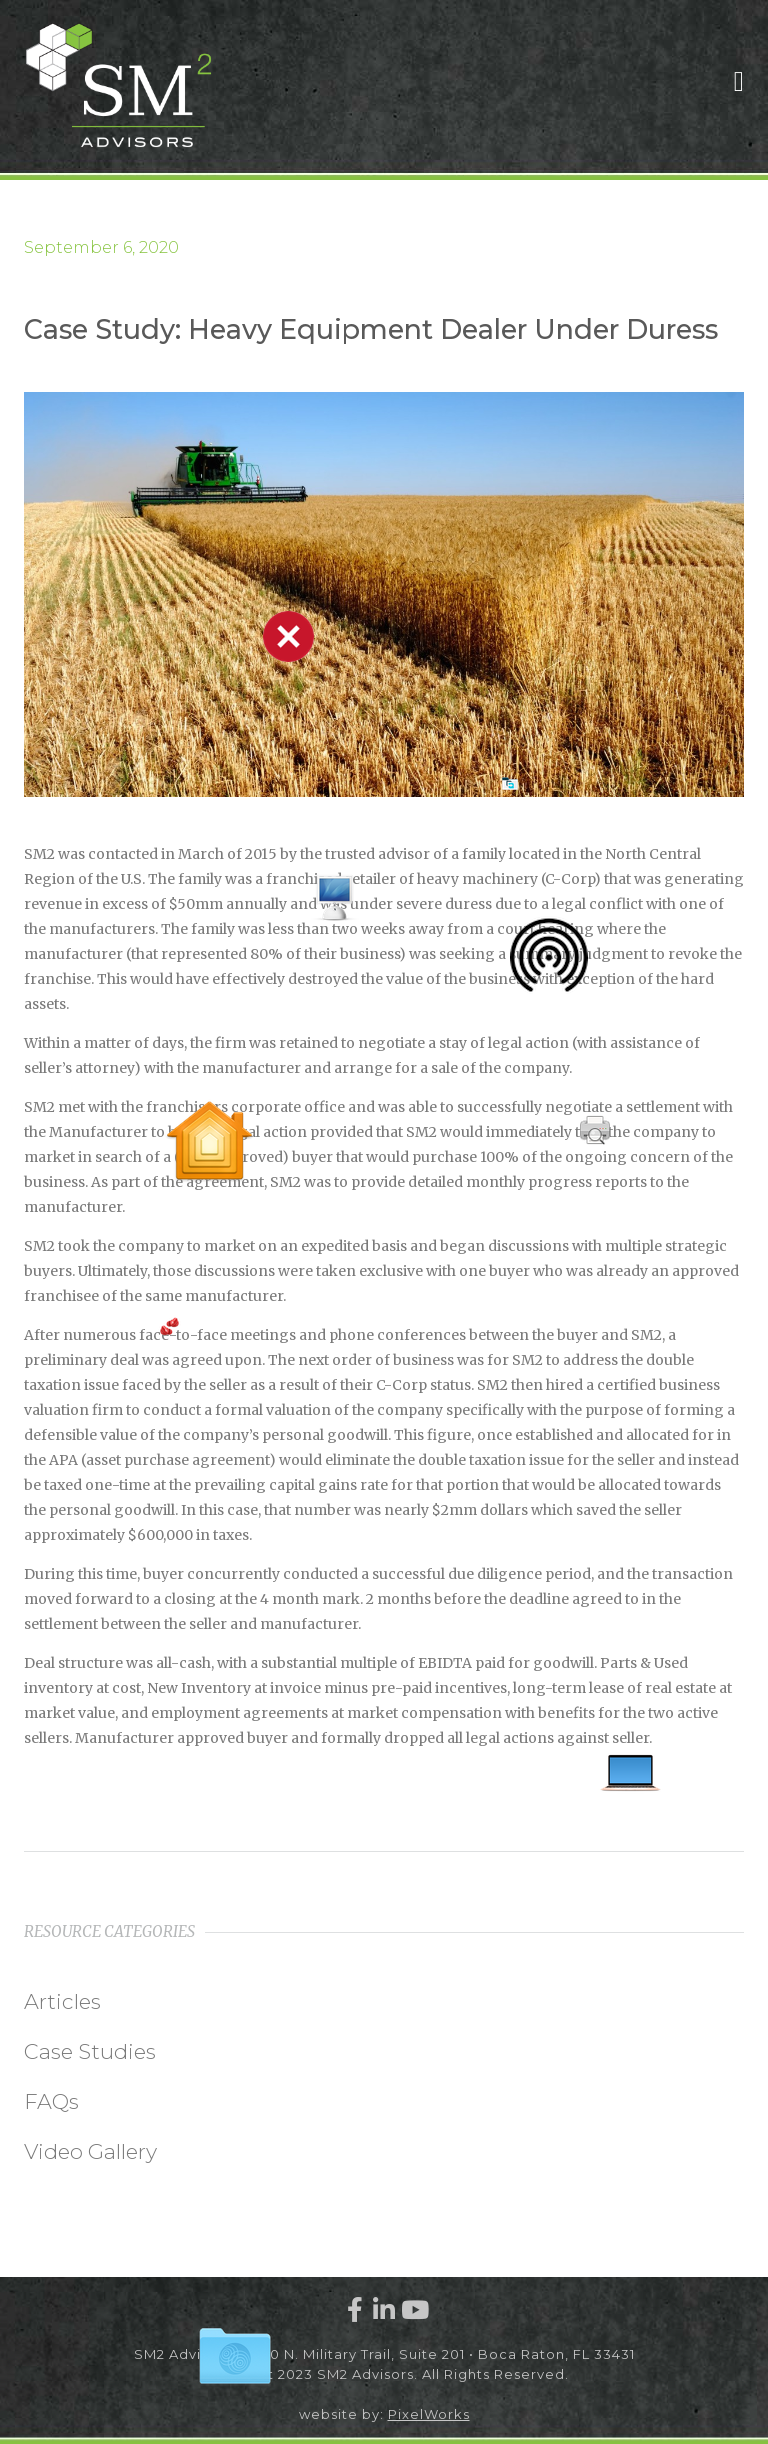 Image resolution: width=768 pixels, height=2444 pixels. Describe the element at coordinates (595, 1130) in the screenshot. I see `preview document before printing` at that location.